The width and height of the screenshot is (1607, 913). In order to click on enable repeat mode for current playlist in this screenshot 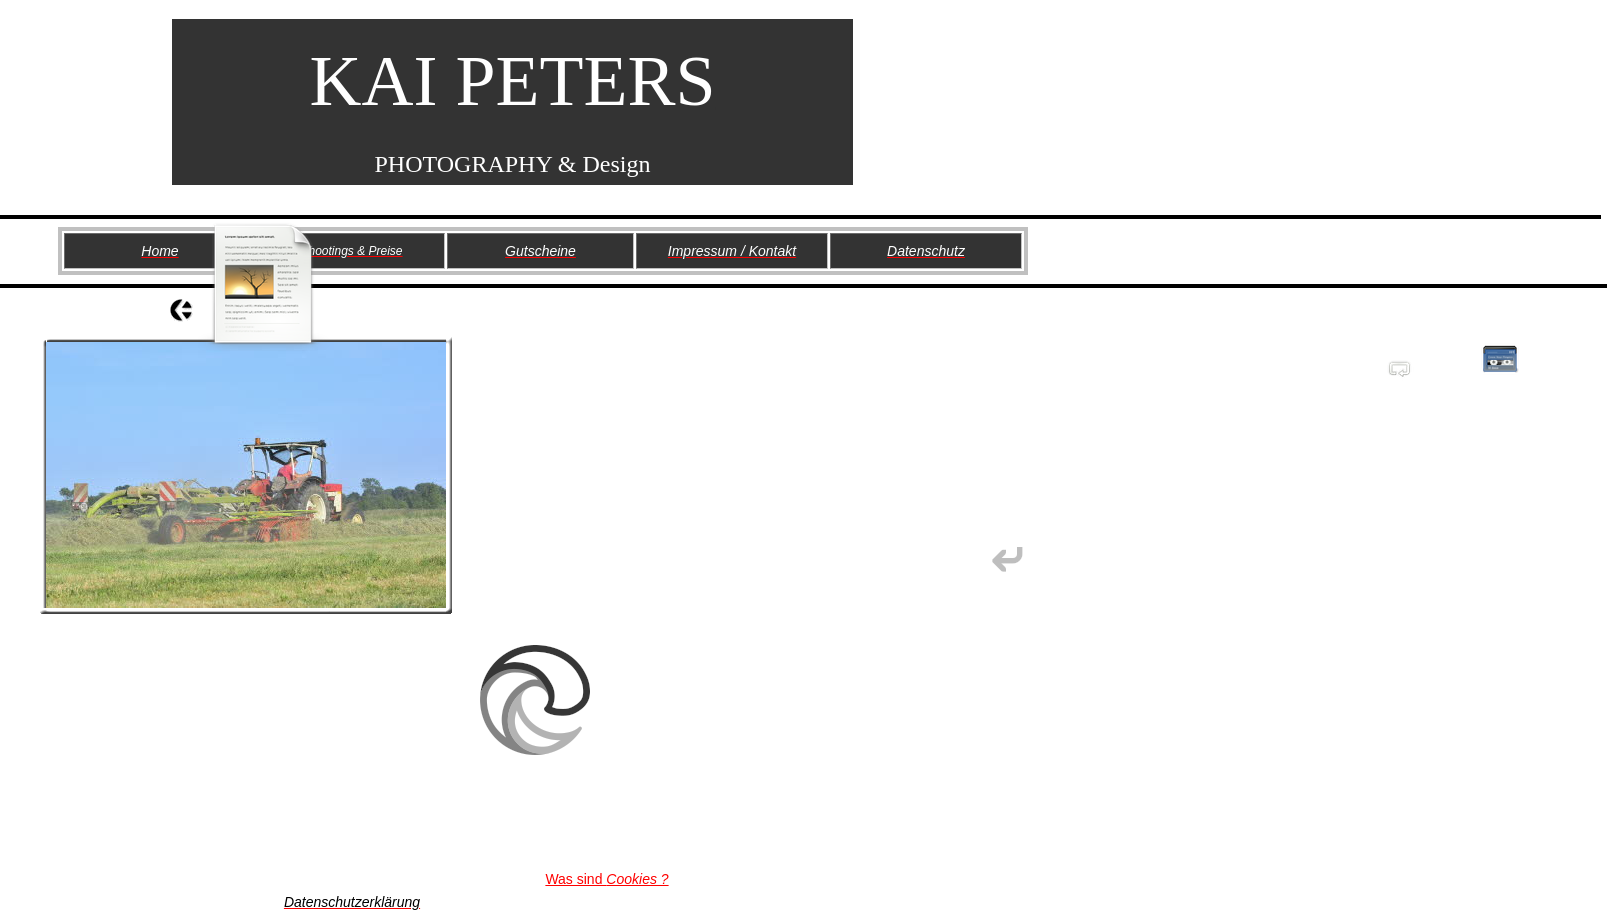, I will do `click(1399, 368)`.